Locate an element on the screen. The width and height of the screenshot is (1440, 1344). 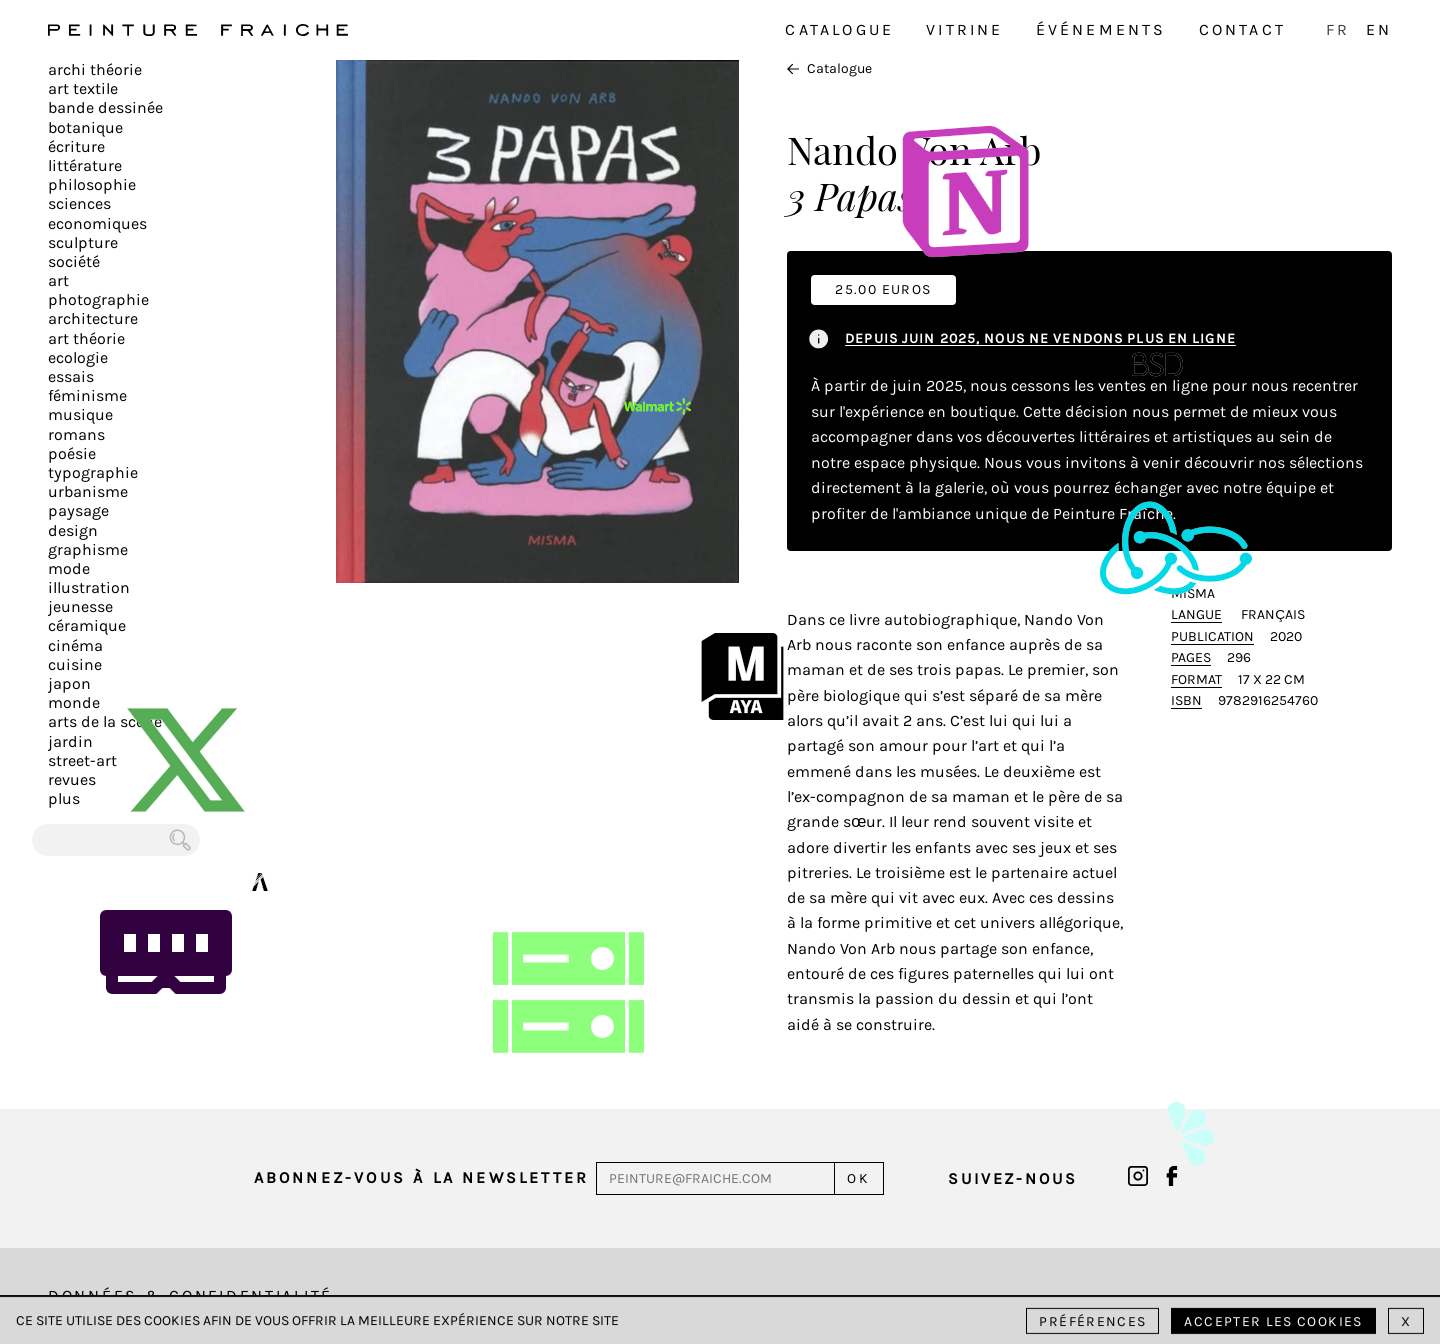
redux-saga library logo is located at coordinates (1176, 548).